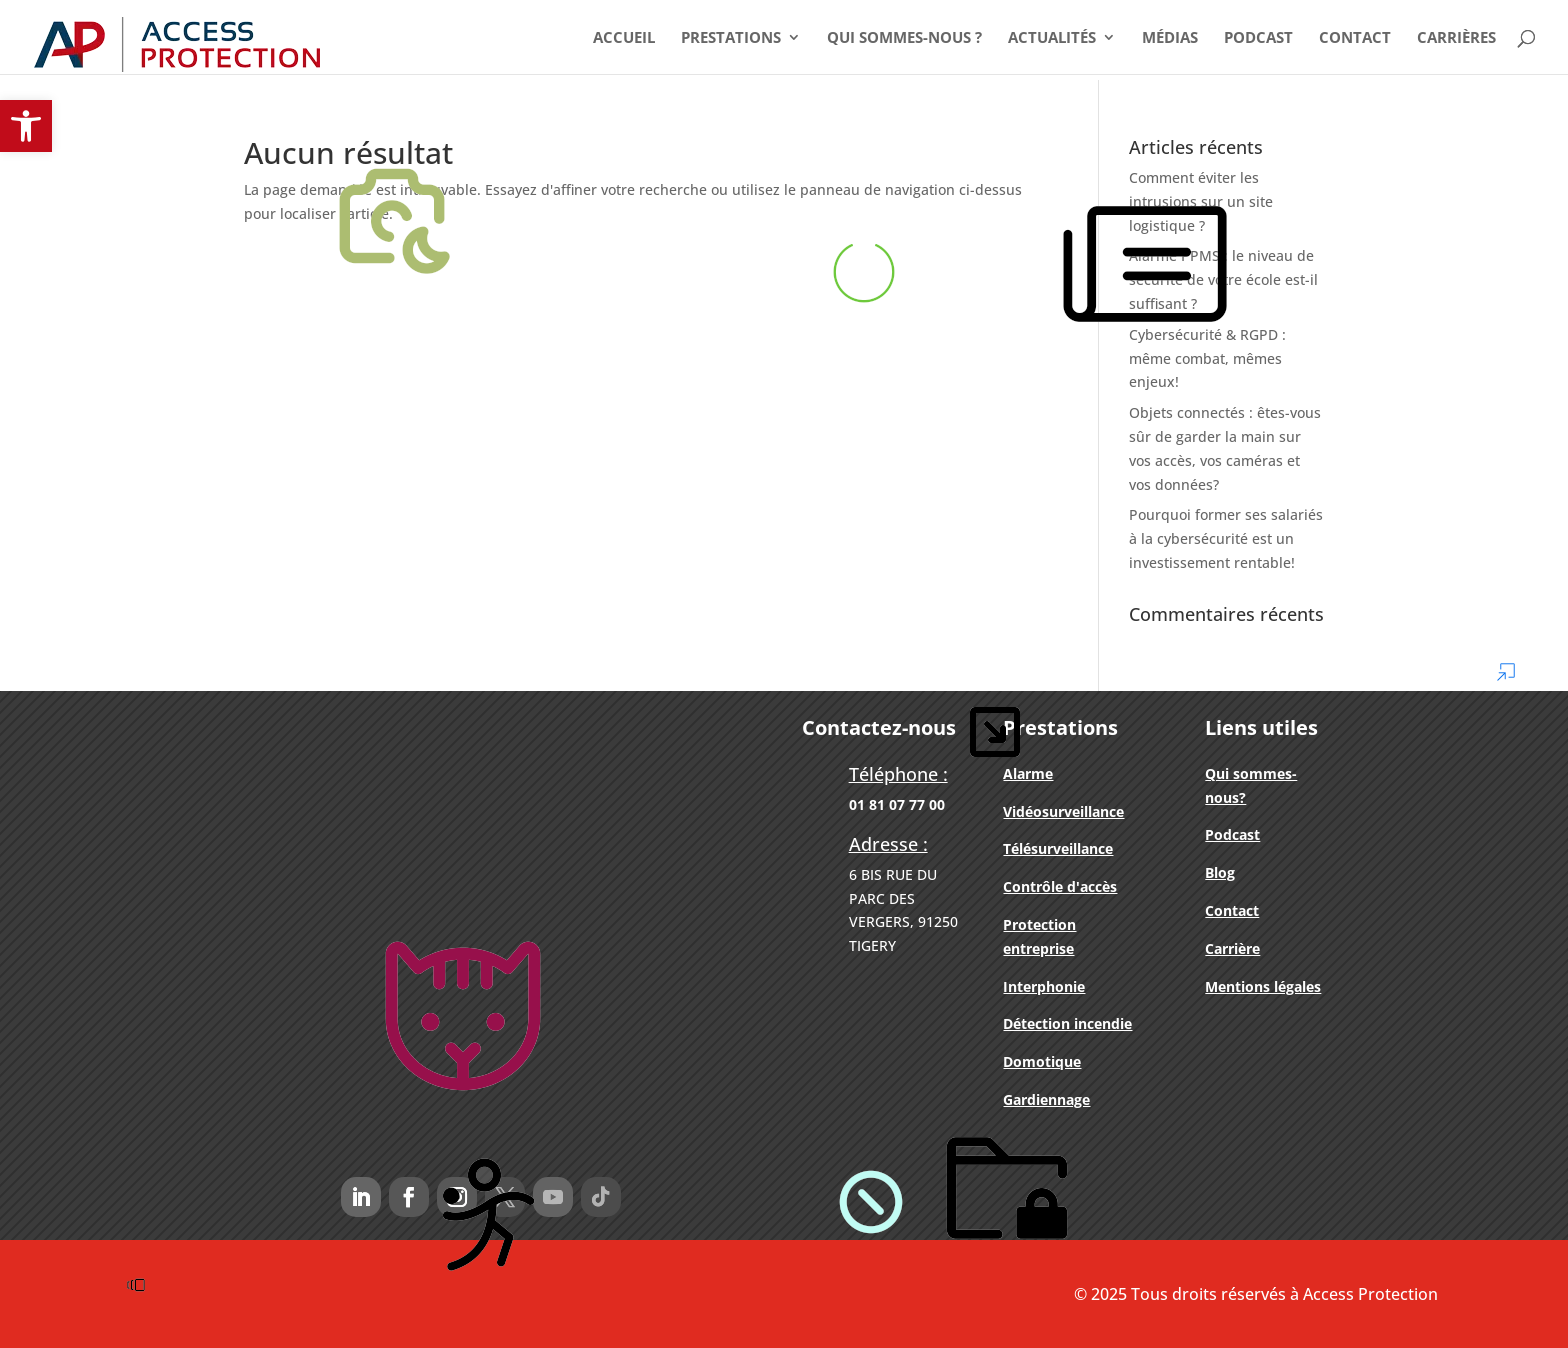 Image resolution: width=1568 pixels, height=1348 pixels. I want to click on view version history, so click(136, 1285).